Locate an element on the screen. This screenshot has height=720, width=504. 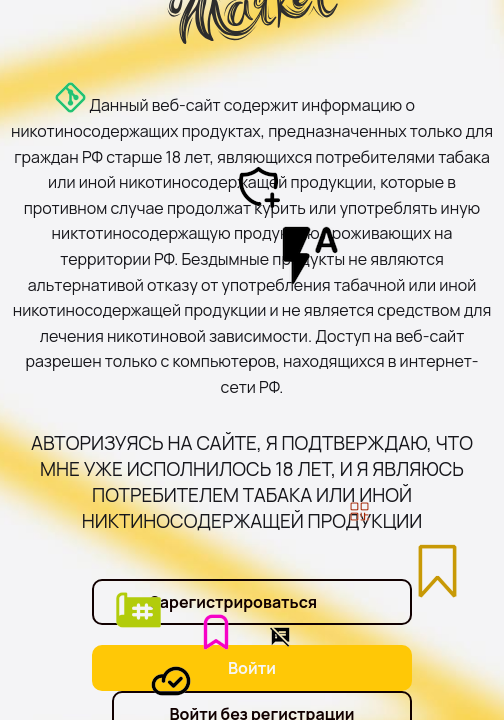
add new security protection is located at coordinates (258, 186).